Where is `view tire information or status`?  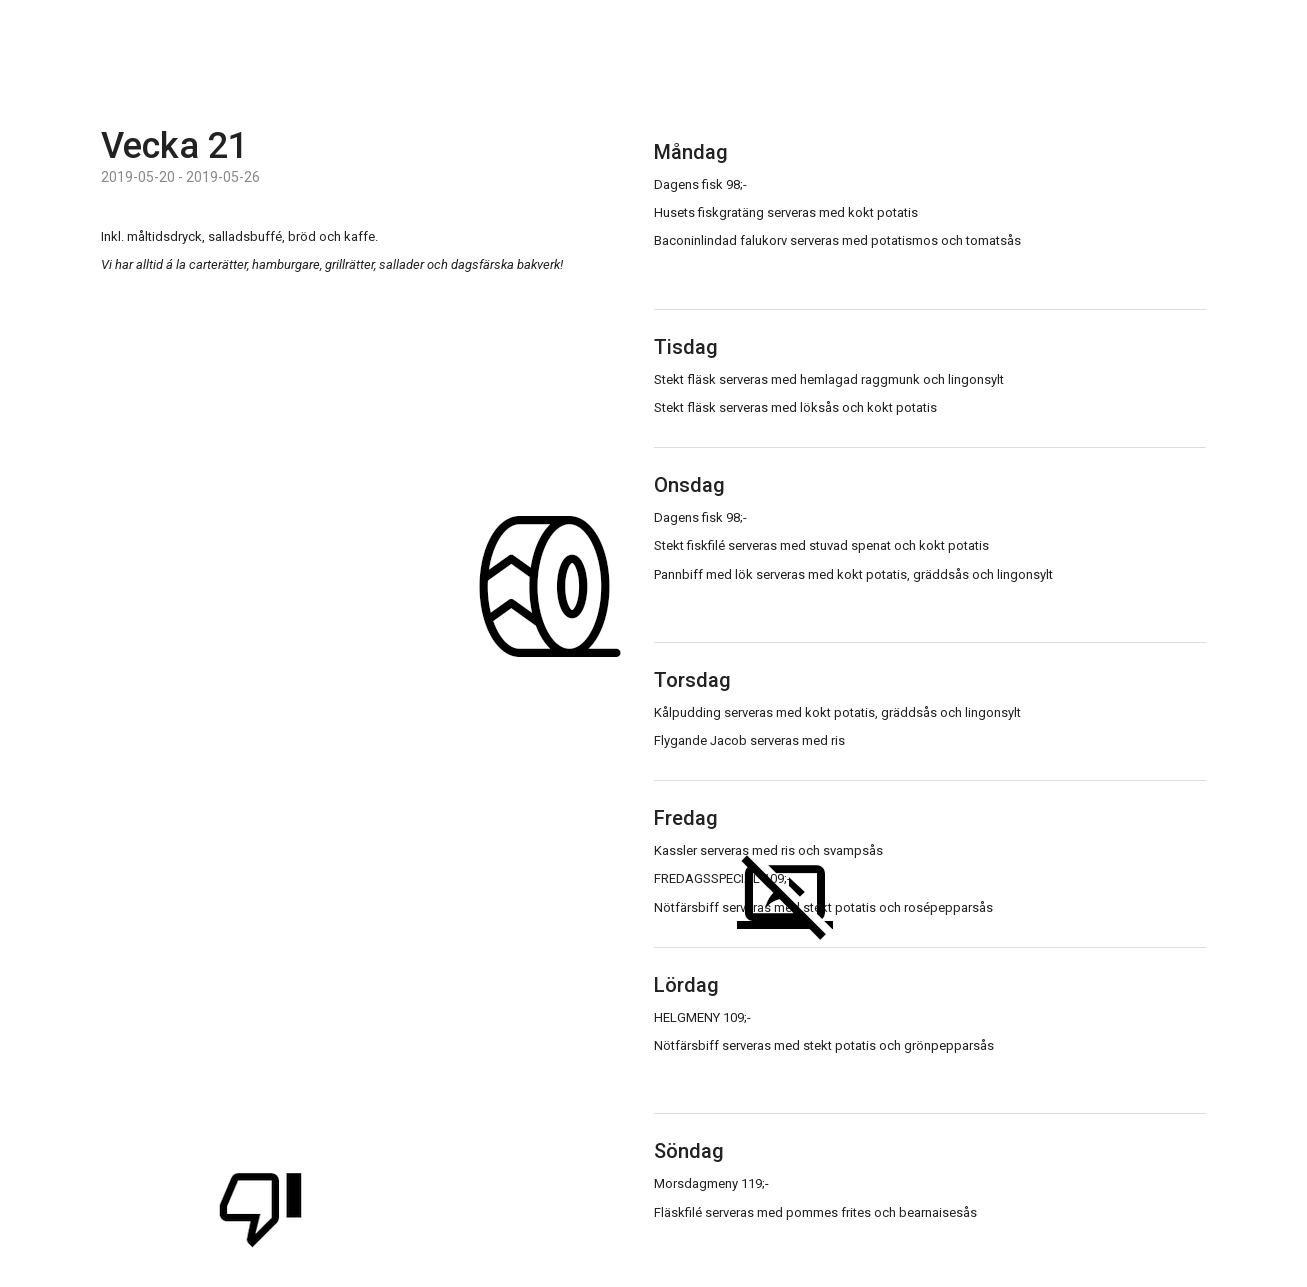
view tire information or status is located at coordinates (544, 586).